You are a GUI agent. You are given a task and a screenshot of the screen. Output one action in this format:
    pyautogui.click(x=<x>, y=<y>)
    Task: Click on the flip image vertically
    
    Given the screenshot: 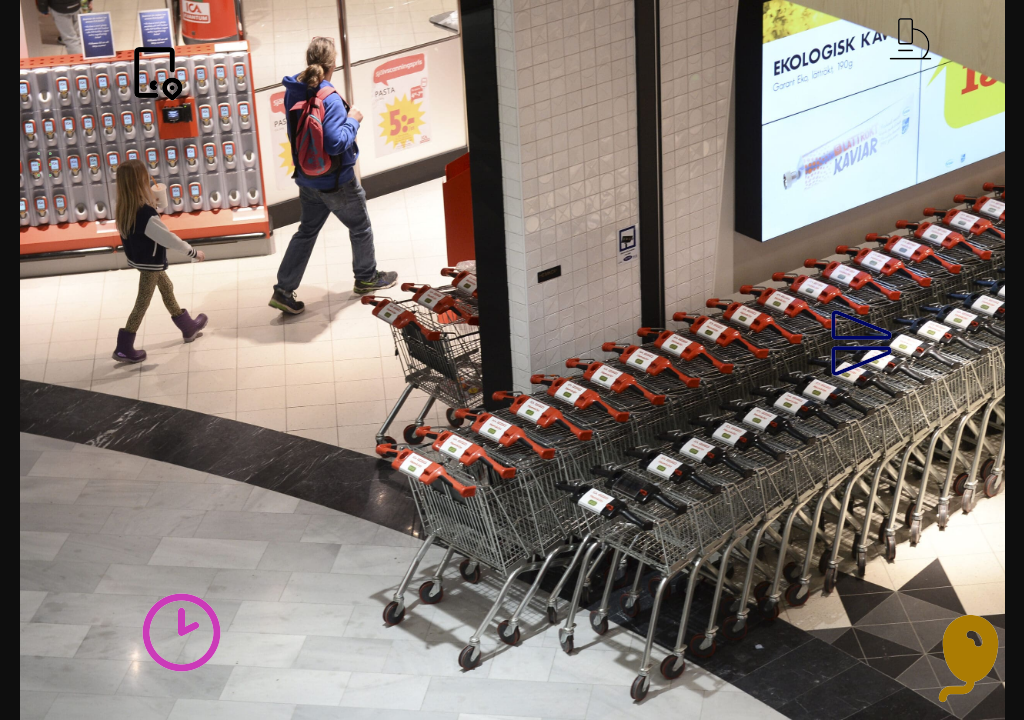 What is the action you would take?
    pyautogui.click(x=859, y=343)
    